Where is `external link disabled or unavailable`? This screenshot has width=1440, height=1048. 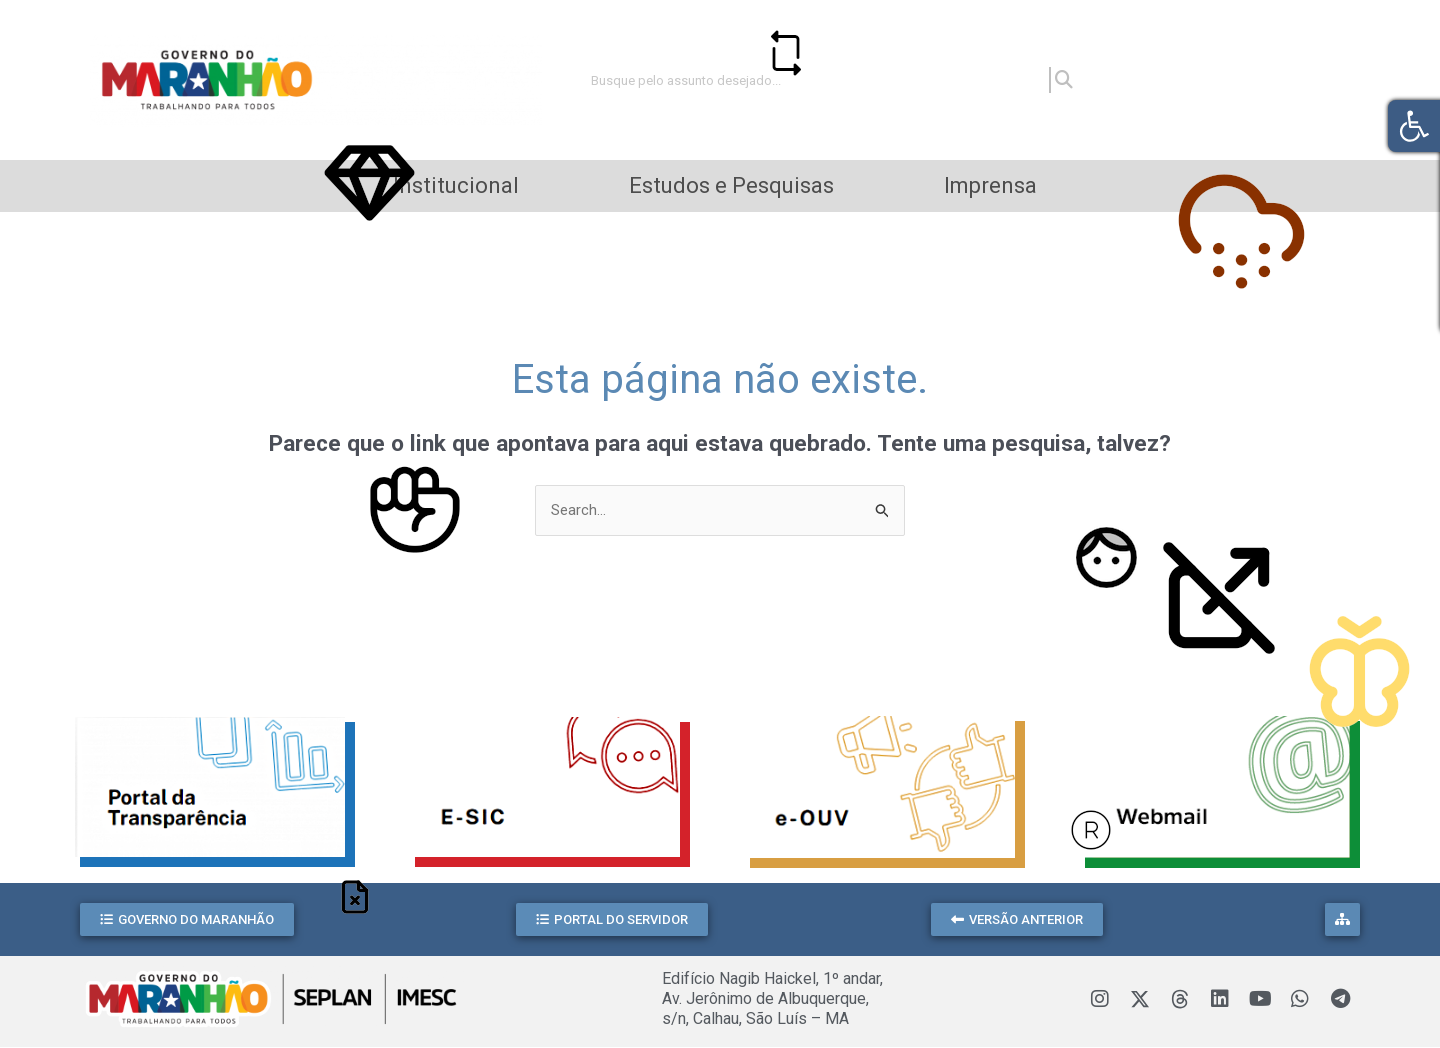
external link disabled or unavailable is located at coordinates (1219, 598).